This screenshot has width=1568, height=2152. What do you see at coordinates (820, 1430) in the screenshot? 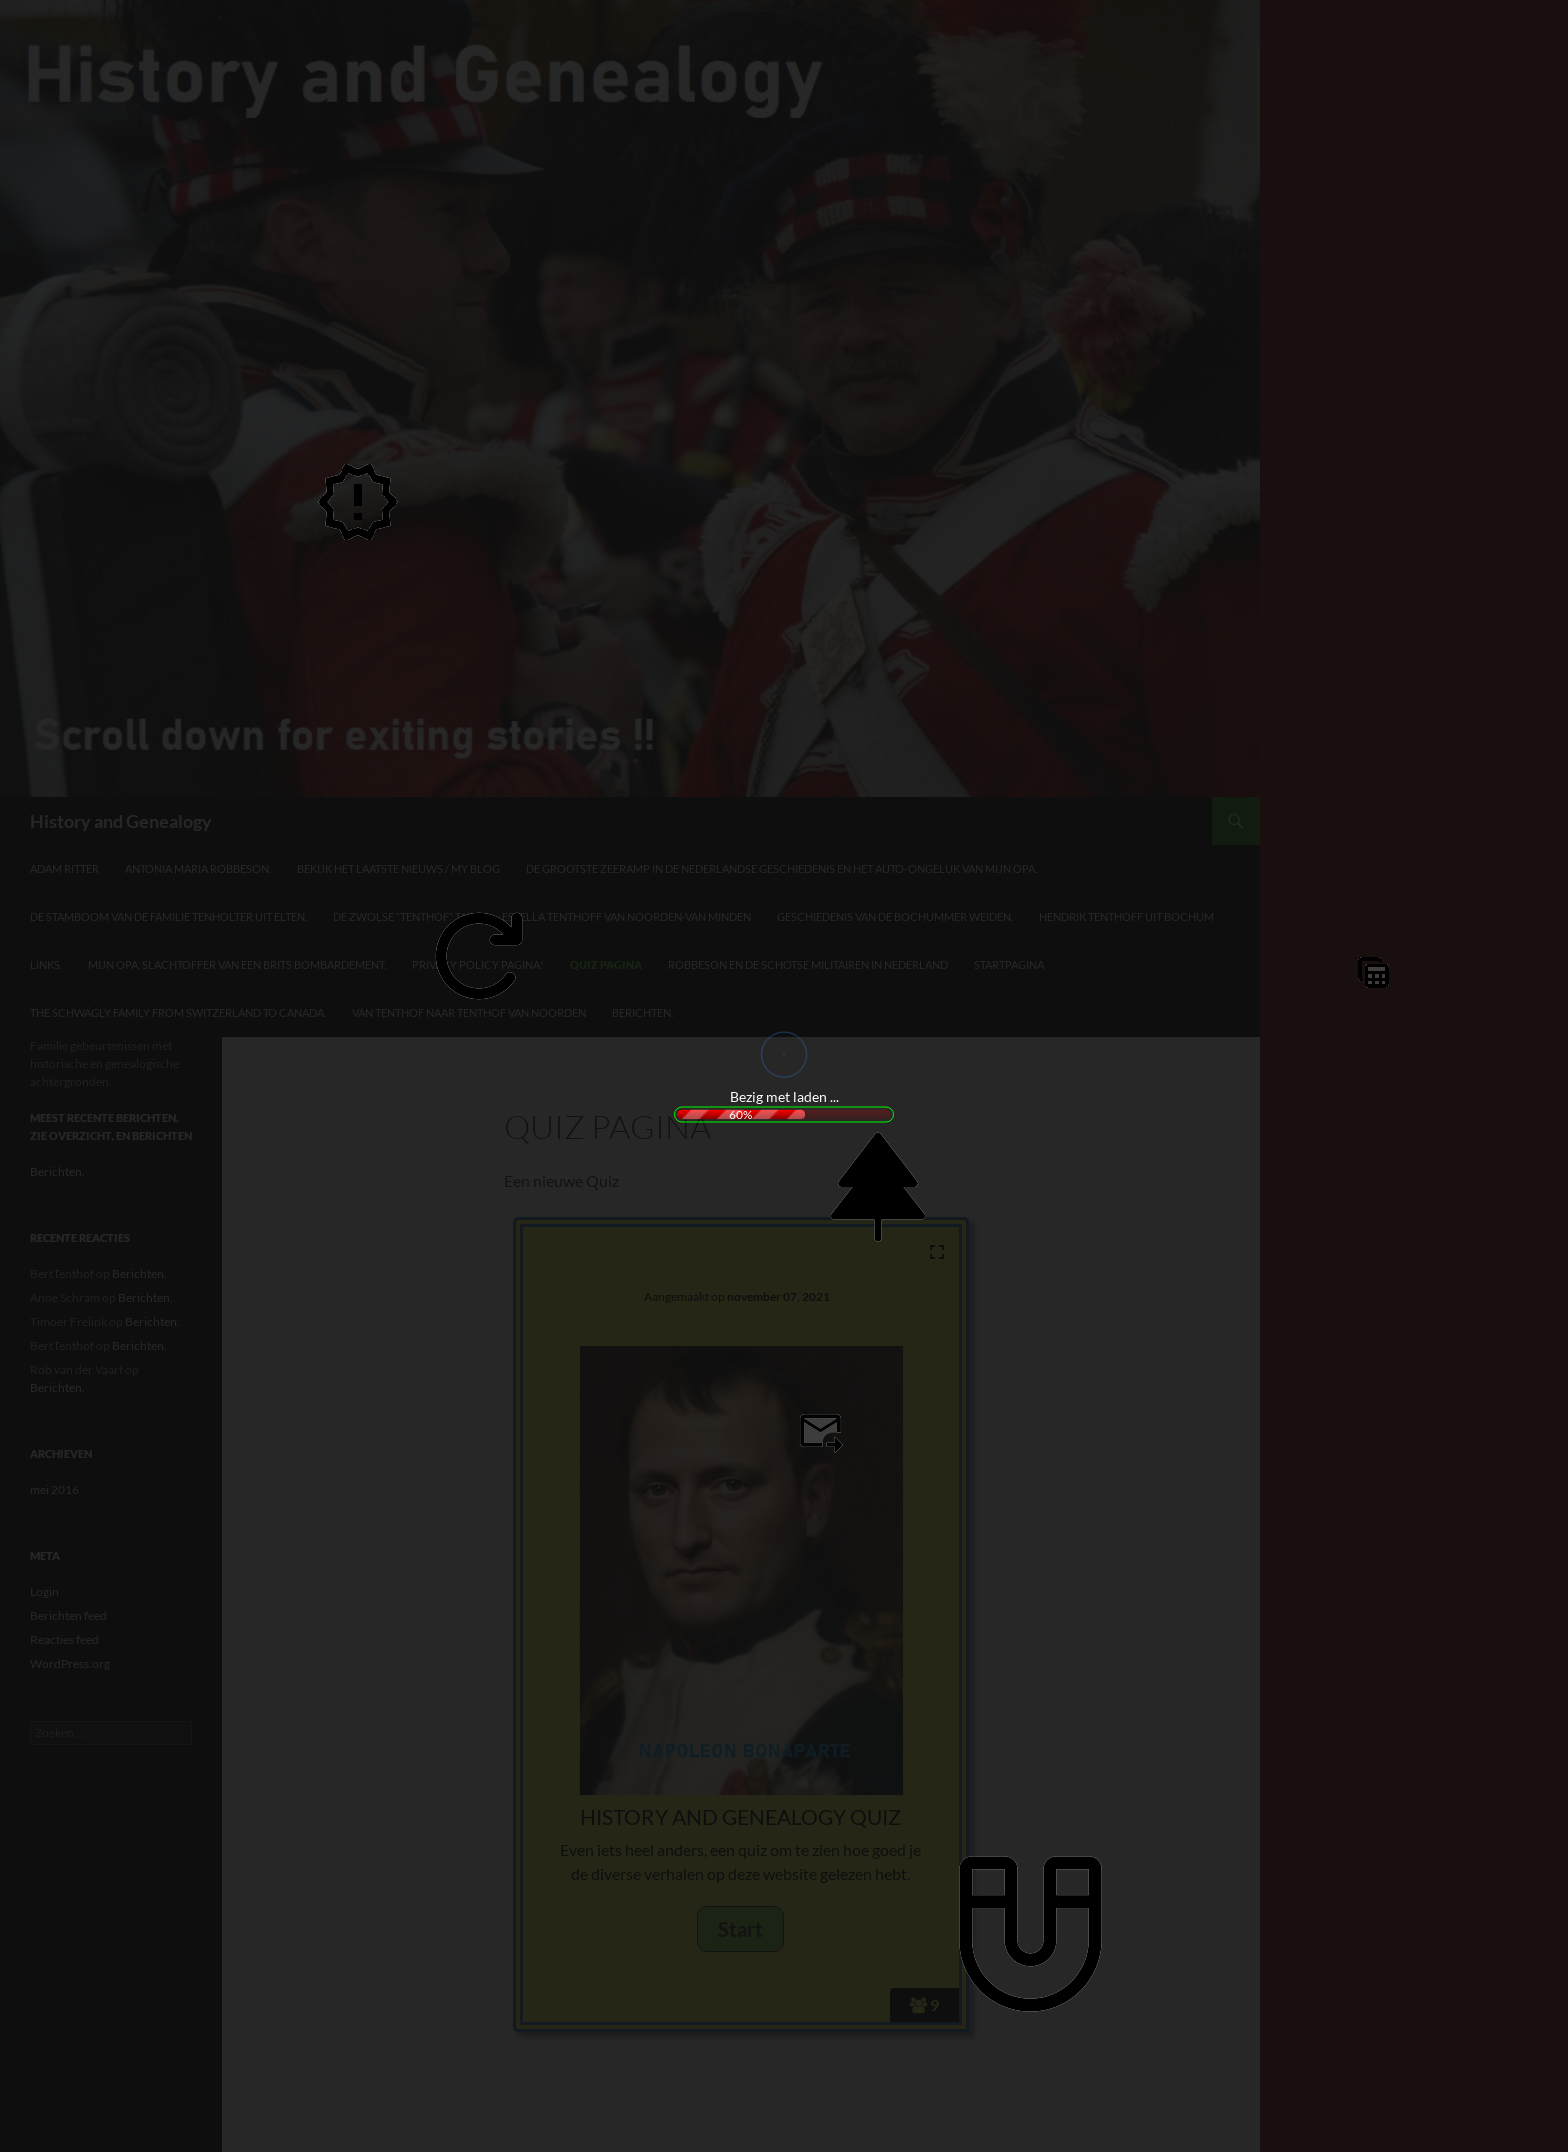
I see `forward an email to another recipient` at bounding box center [820, 1430].